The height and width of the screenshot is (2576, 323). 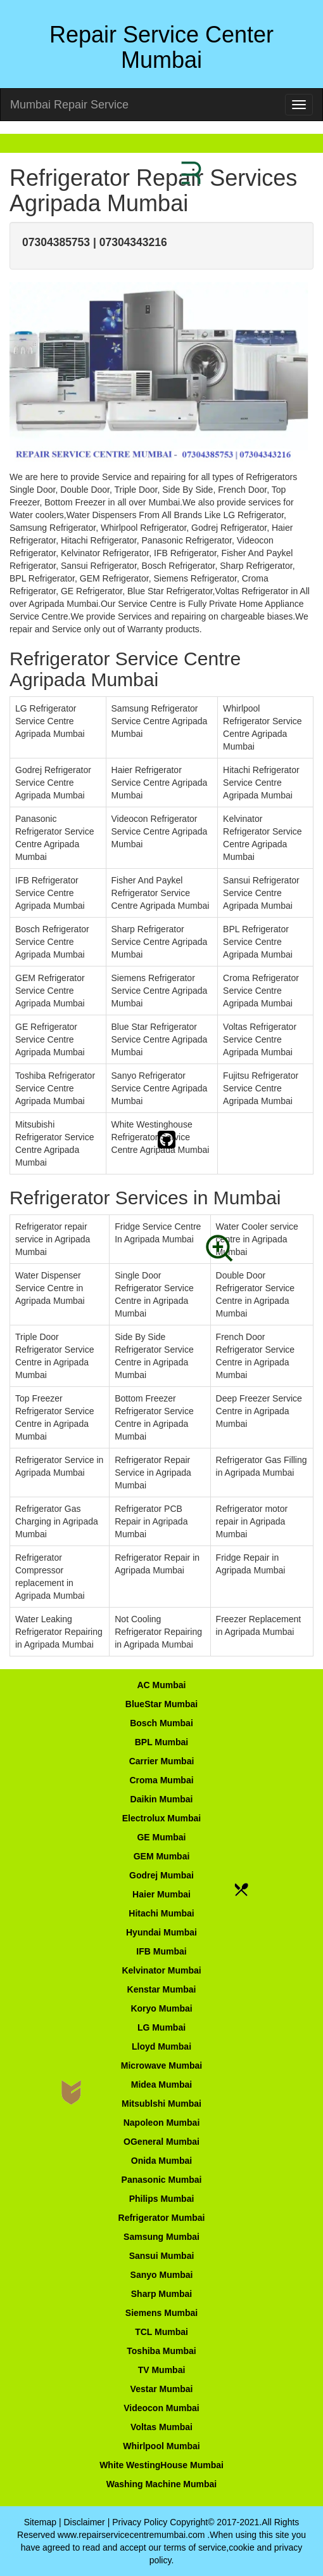 What do you see at coordinates (219, 1248) in the screenshot?
I see `zoom in on content` at bounding box center [219, 1248].